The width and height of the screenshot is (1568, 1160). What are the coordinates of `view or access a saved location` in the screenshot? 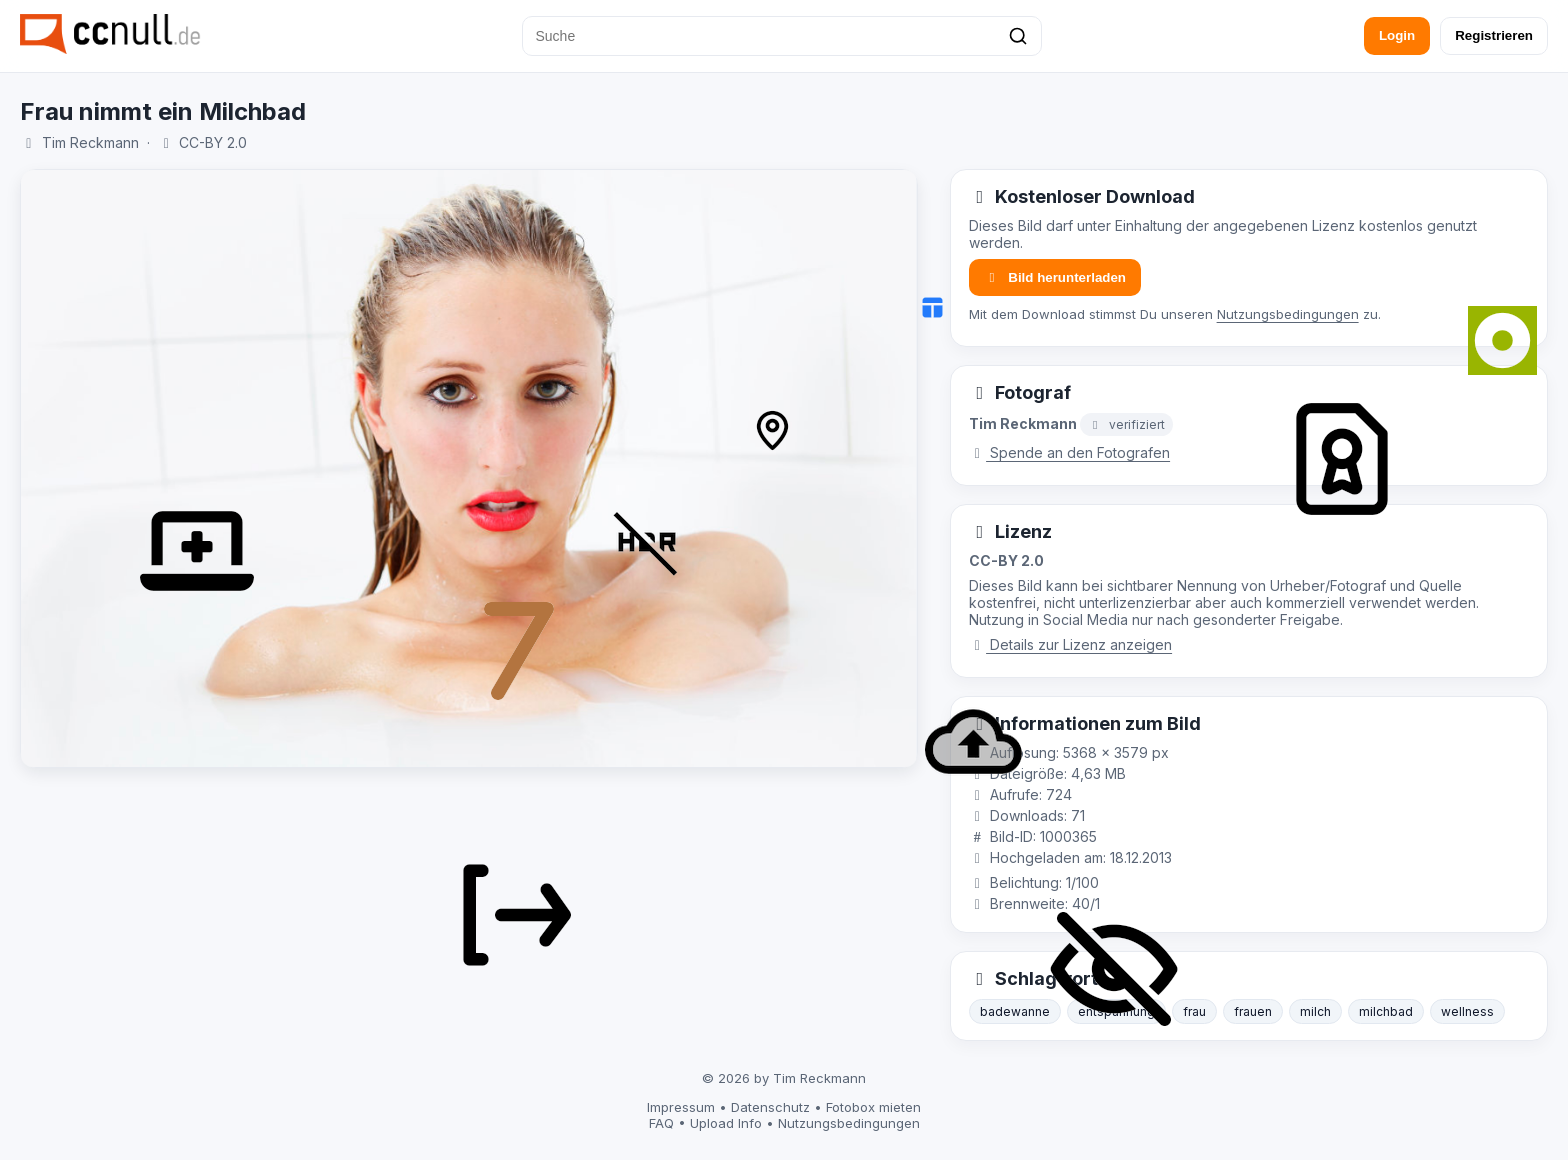 It's located at (772, 430).